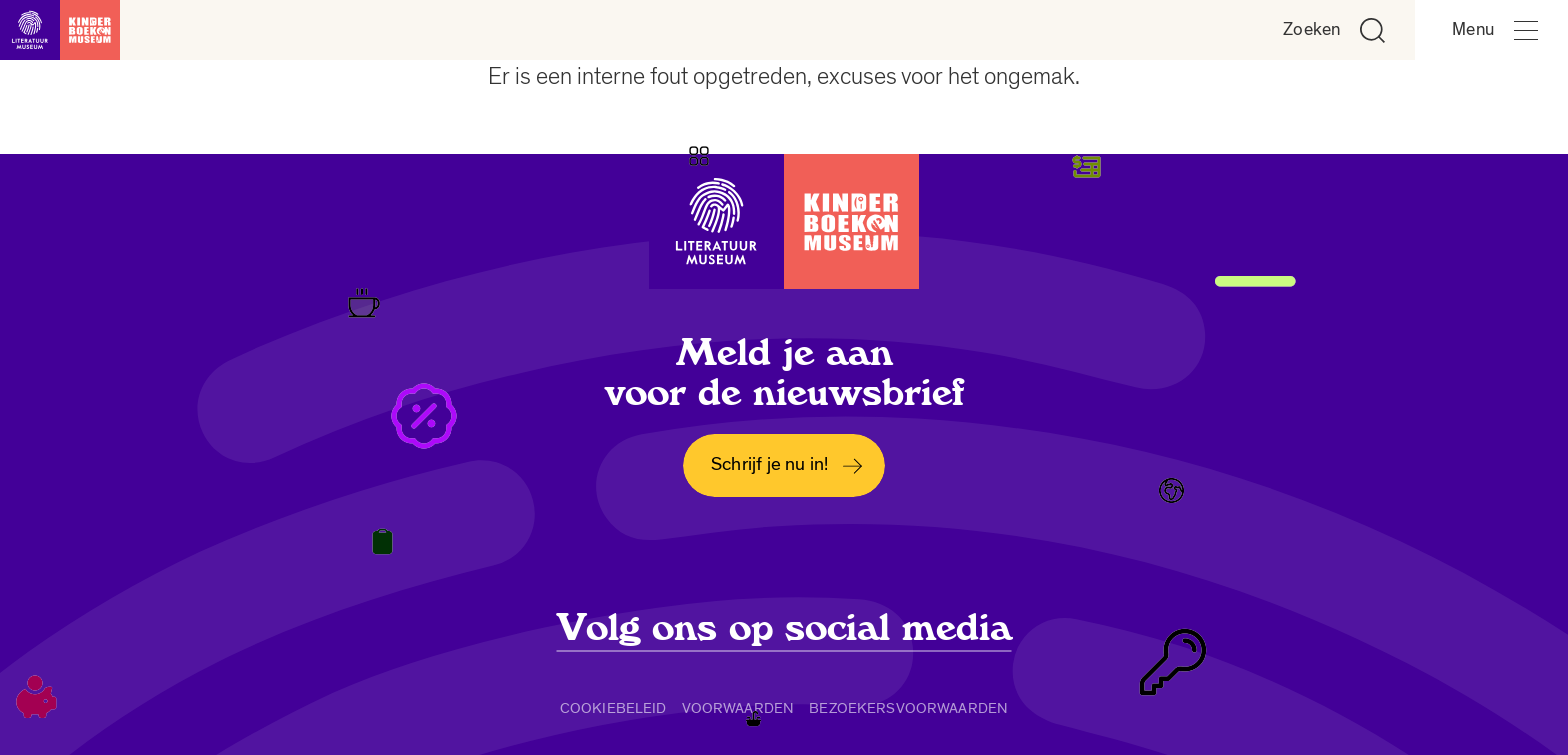 The height and width of the screenshot is (755, 1568). I want to click on access security or authentication settings, so click(1173, 662).